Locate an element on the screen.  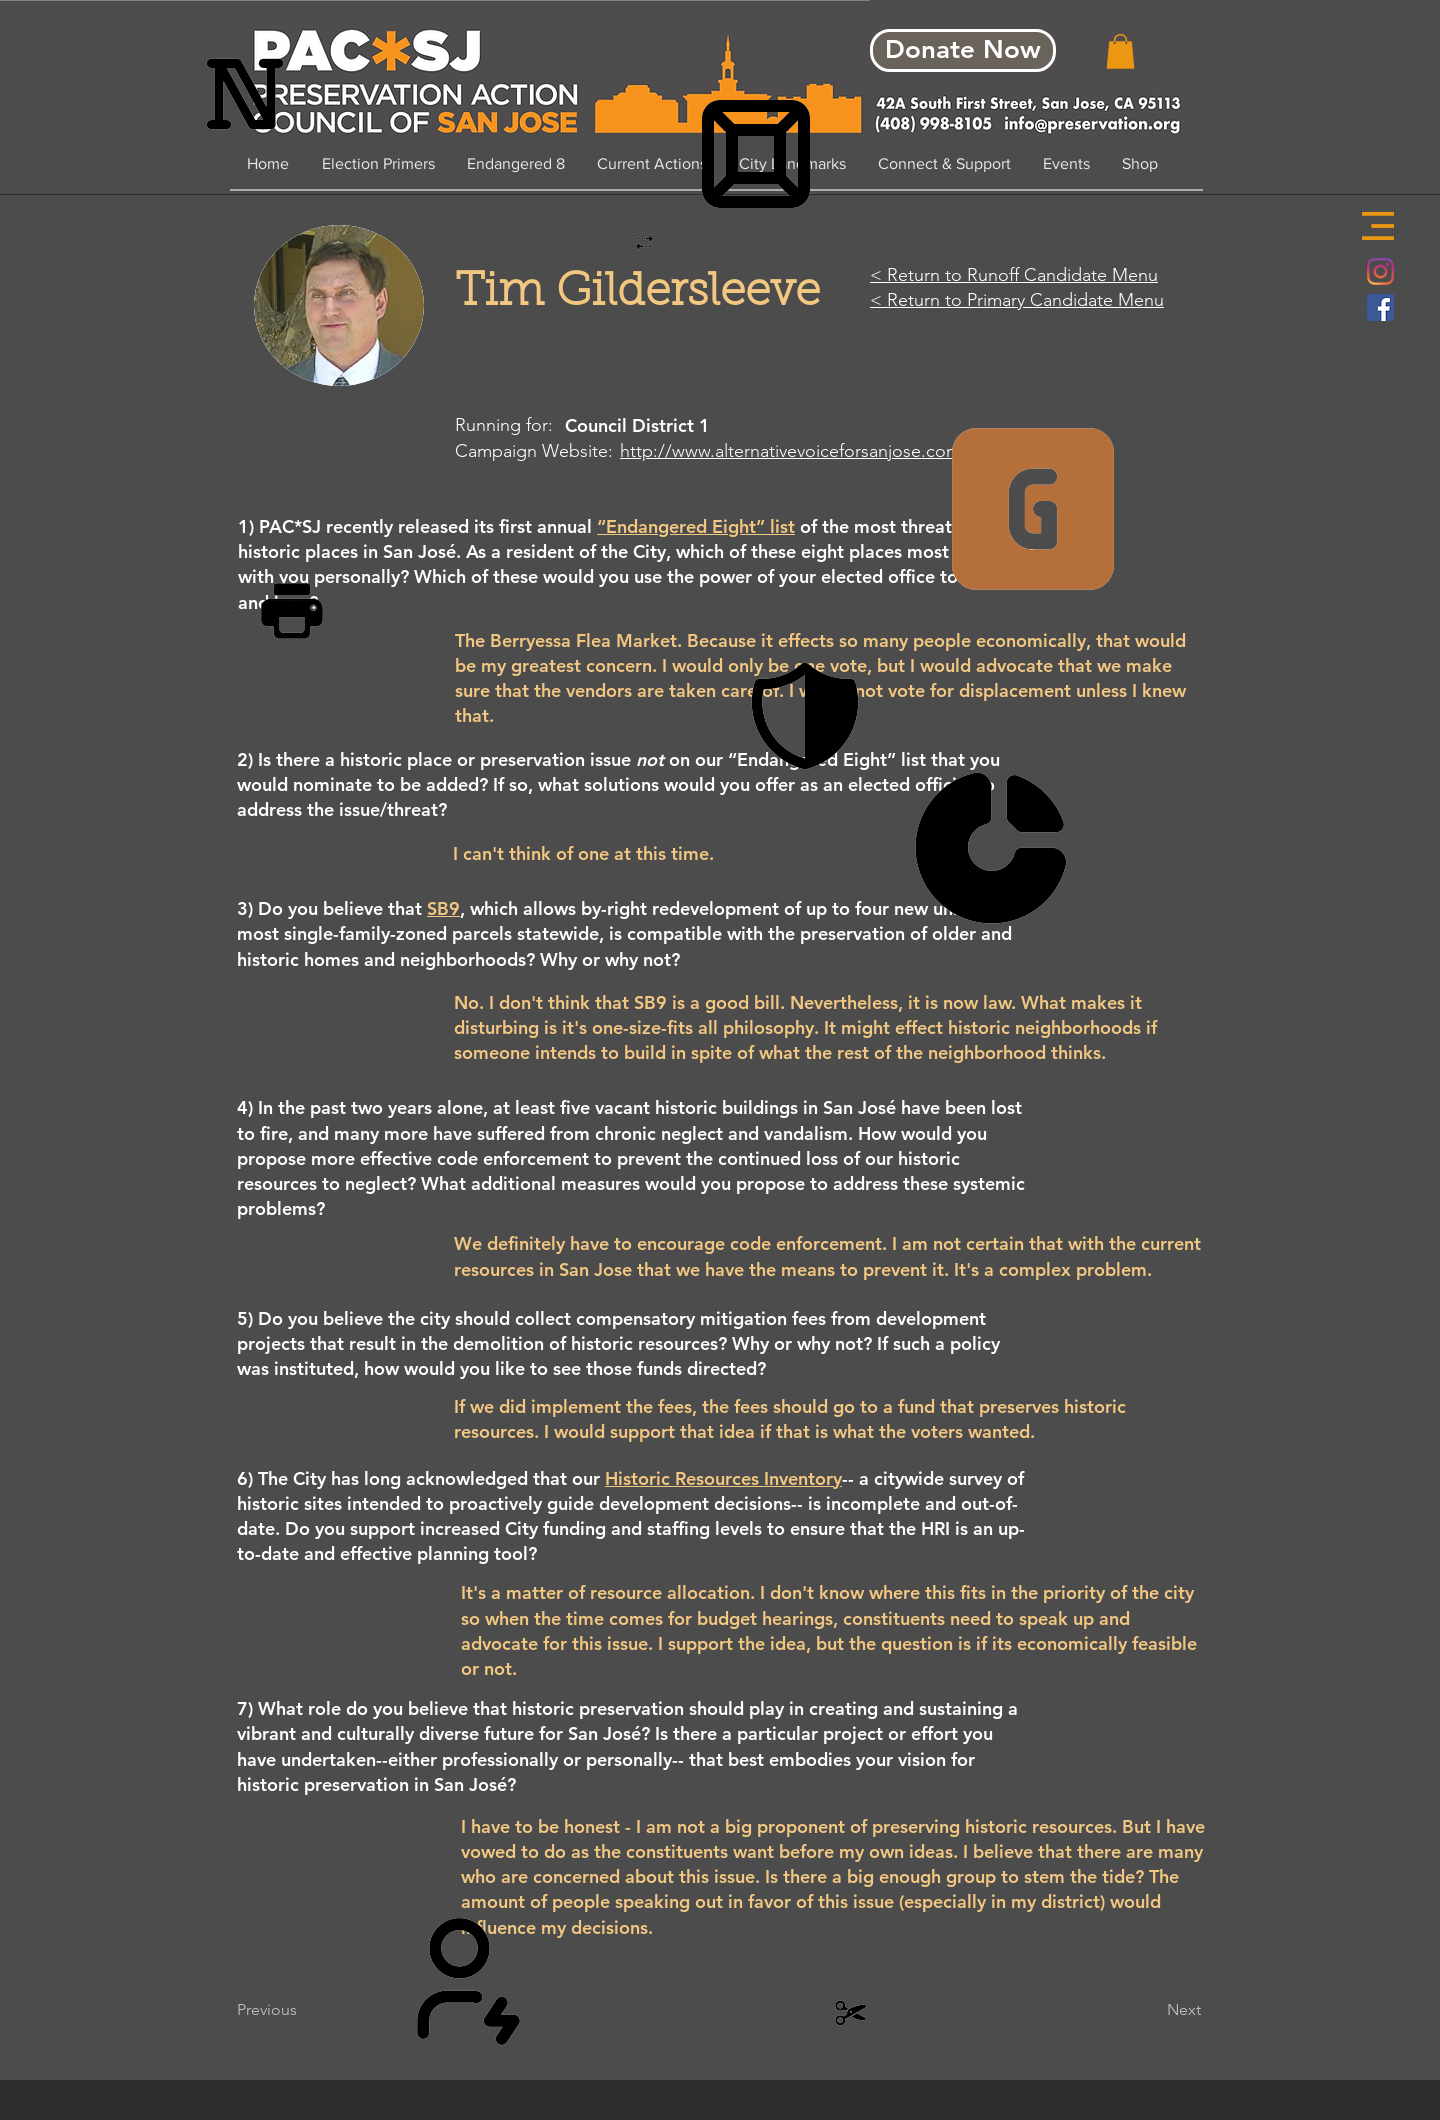
user account with quick actions is located at coordinates (459, 1978).